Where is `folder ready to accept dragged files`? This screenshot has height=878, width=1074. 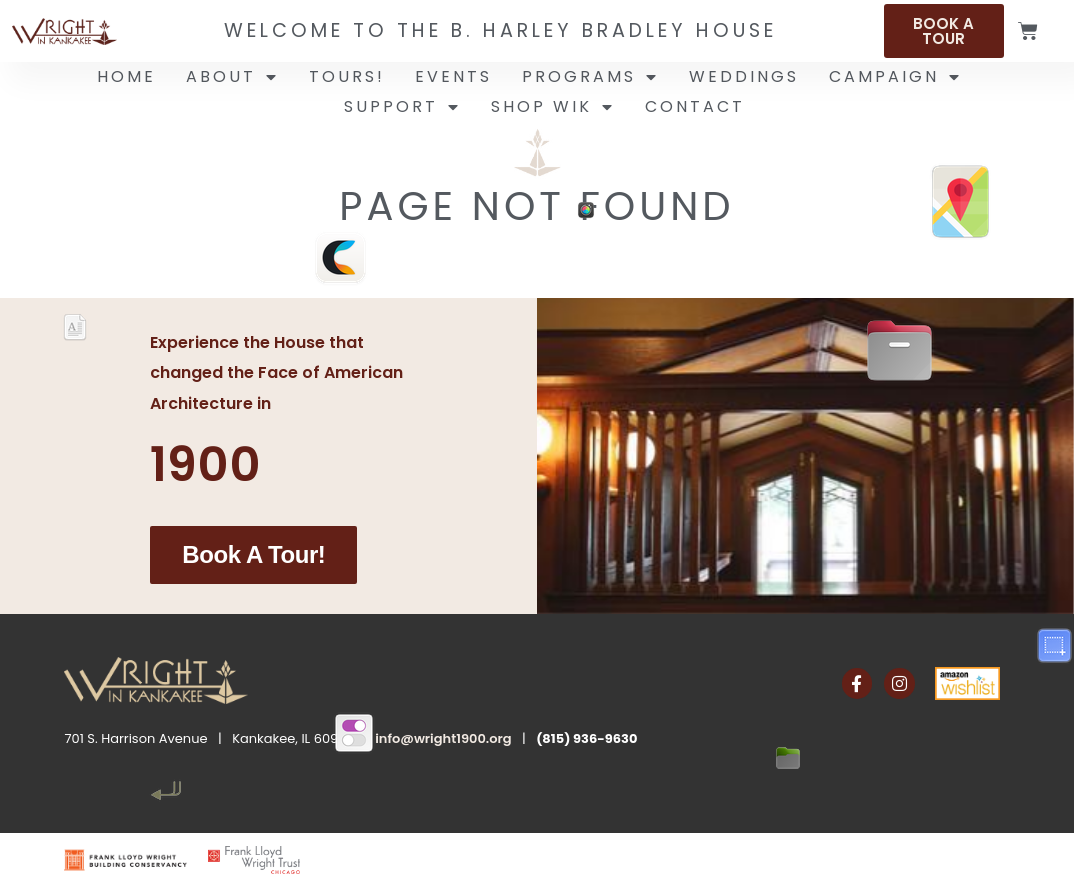 folder ready to accept dragged files is located at coordinates (788, 758).